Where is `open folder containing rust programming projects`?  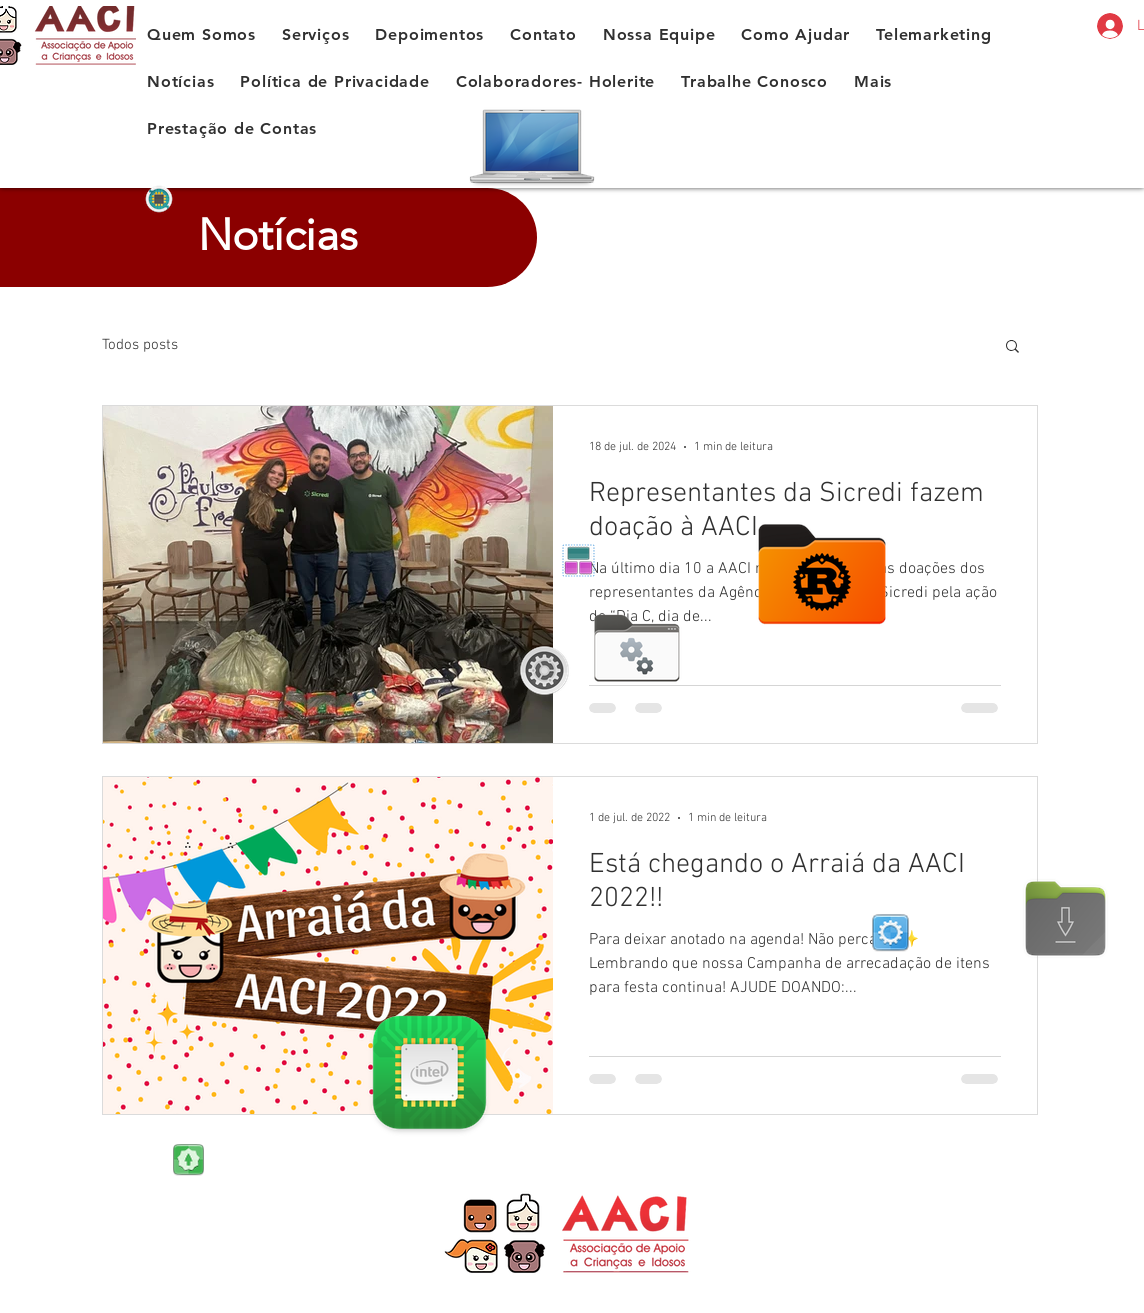 open folder containing rust programming projects is located at coordinates (821, 577).